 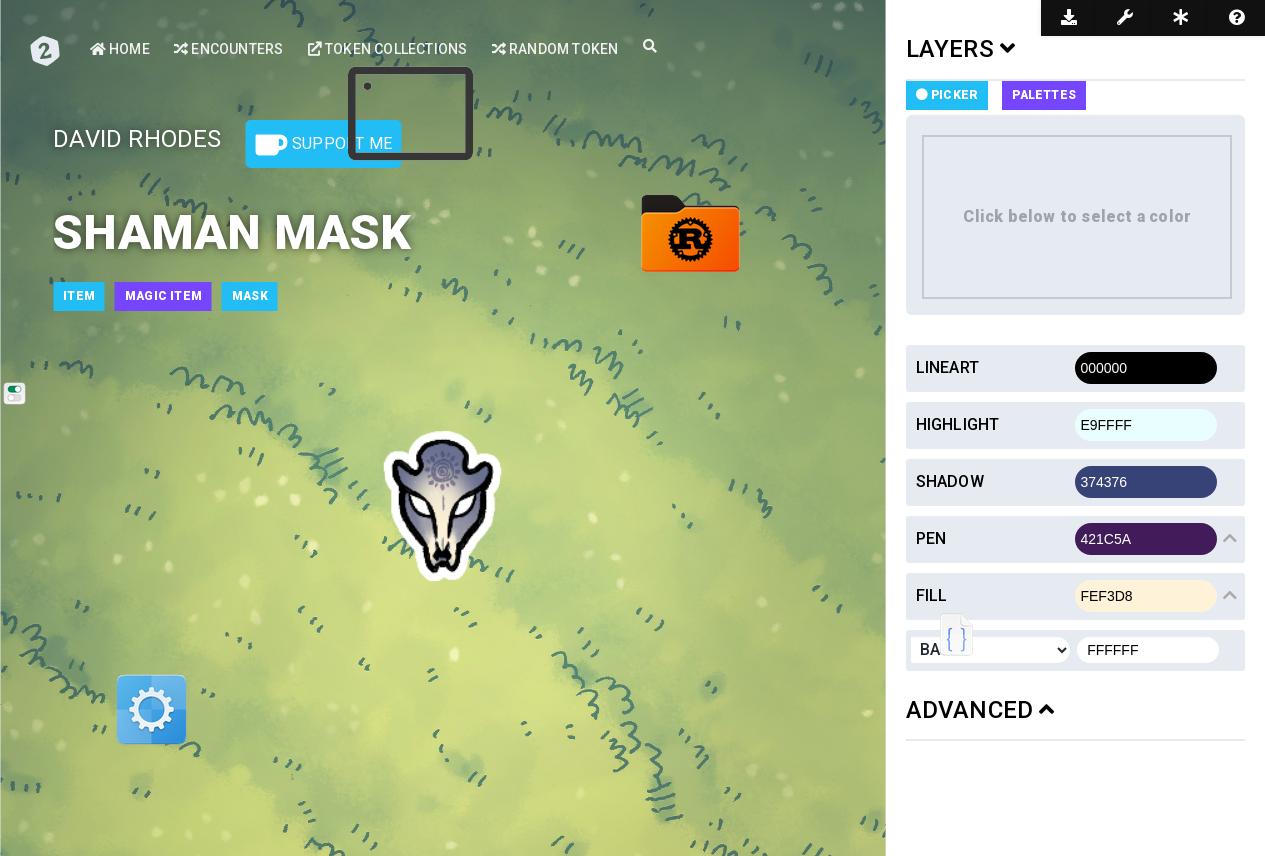 I want to click on open unity tweak tool to customize desktop settings, so click(x=14, y=393).